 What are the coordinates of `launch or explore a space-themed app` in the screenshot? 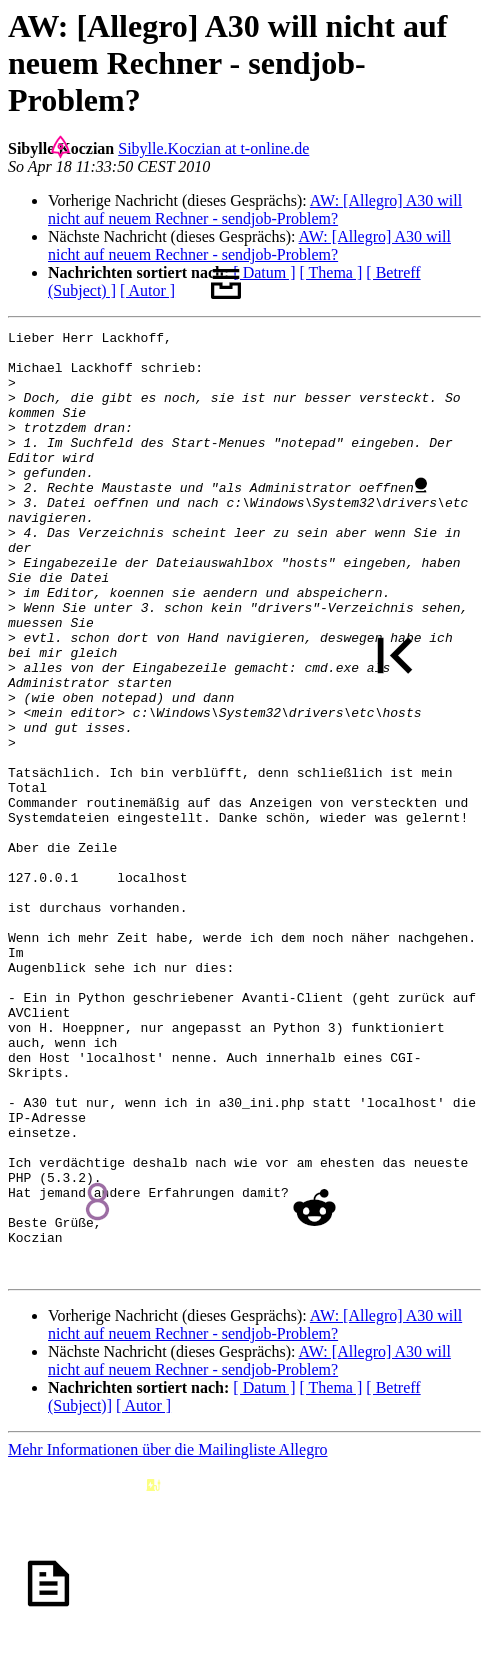 It's located at (60, 146).